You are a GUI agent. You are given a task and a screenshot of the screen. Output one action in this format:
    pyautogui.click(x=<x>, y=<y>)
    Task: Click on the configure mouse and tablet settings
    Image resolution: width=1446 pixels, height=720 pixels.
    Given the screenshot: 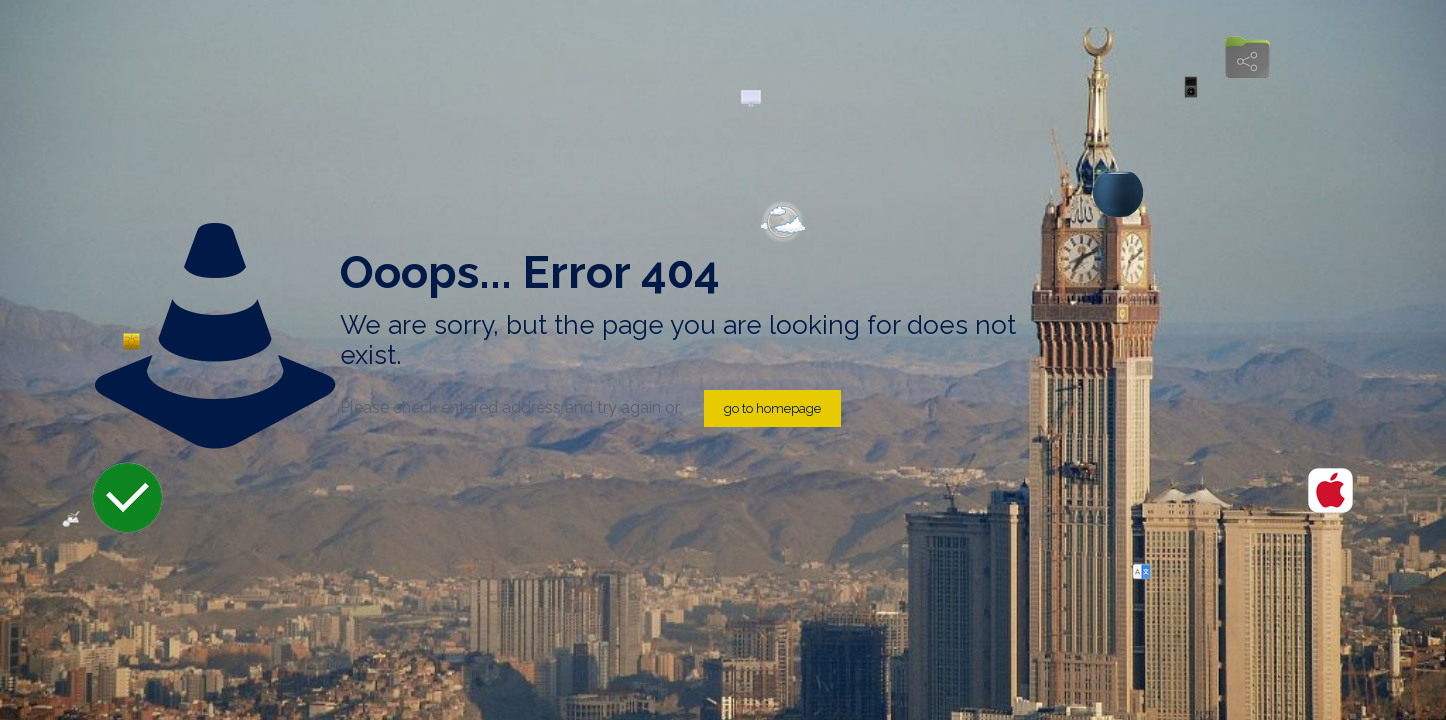 What is the action you would take?
    pyautogui.click(x=71, y=519)
    